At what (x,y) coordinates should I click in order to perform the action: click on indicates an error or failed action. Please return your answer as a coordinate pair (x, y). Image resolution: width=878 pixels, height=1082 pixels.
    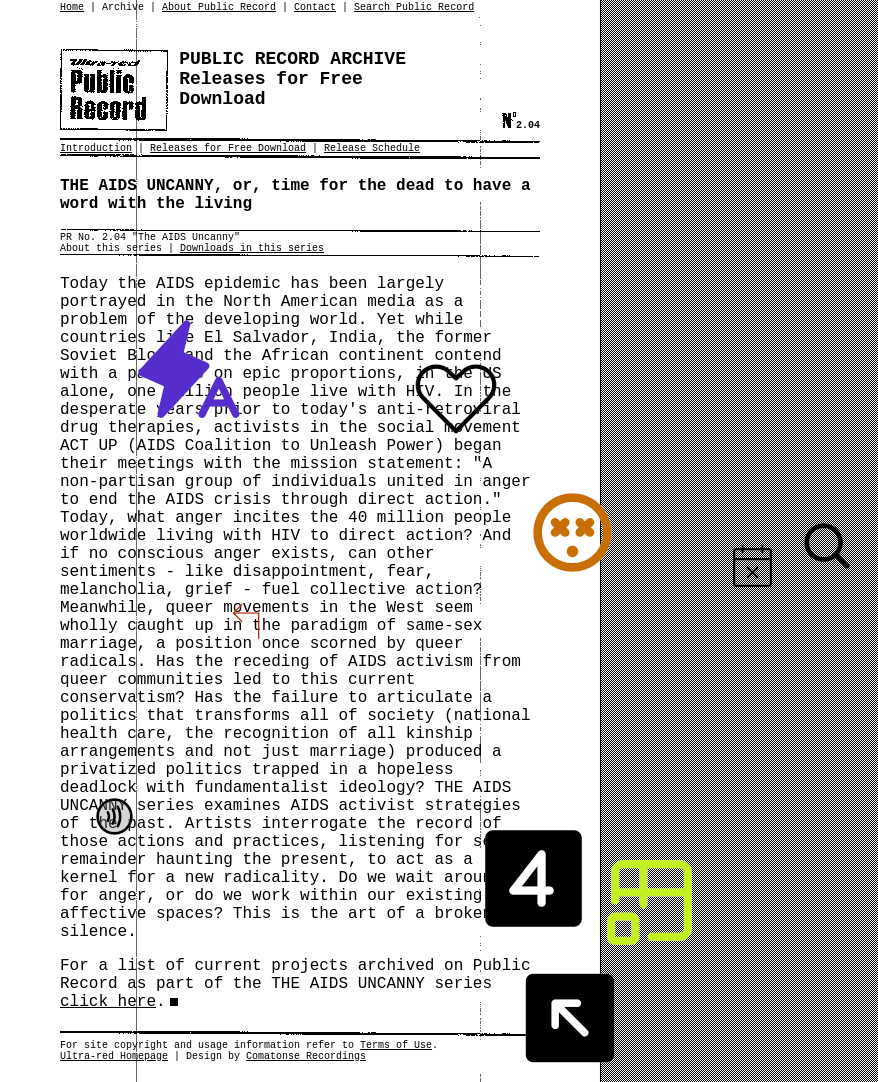
    Looking at the image, I should click on (572, 532).